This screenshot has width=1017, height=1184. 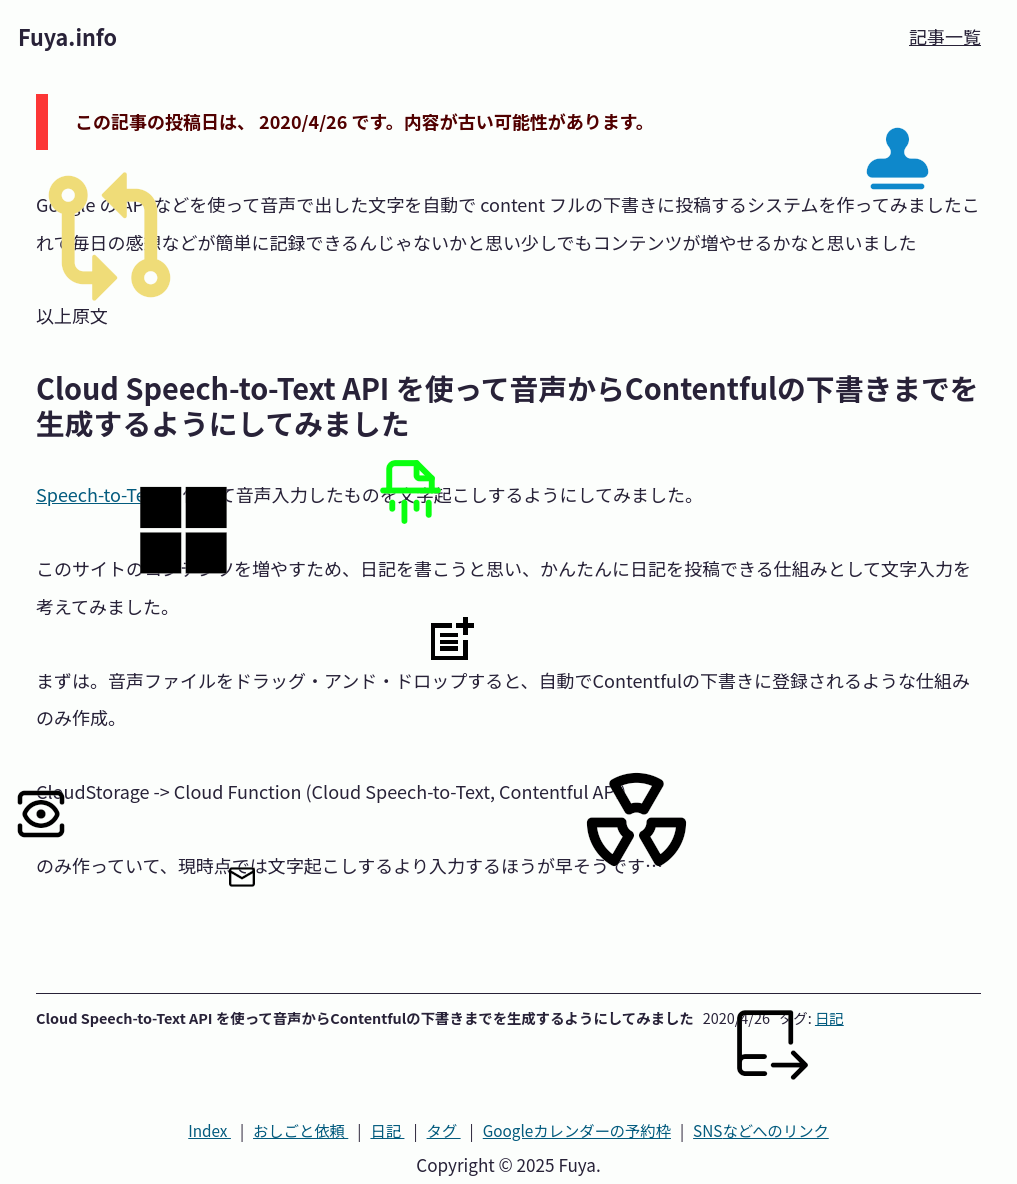 I want to click on apply a stamp or seal to a document, so click(x=897, y=158).